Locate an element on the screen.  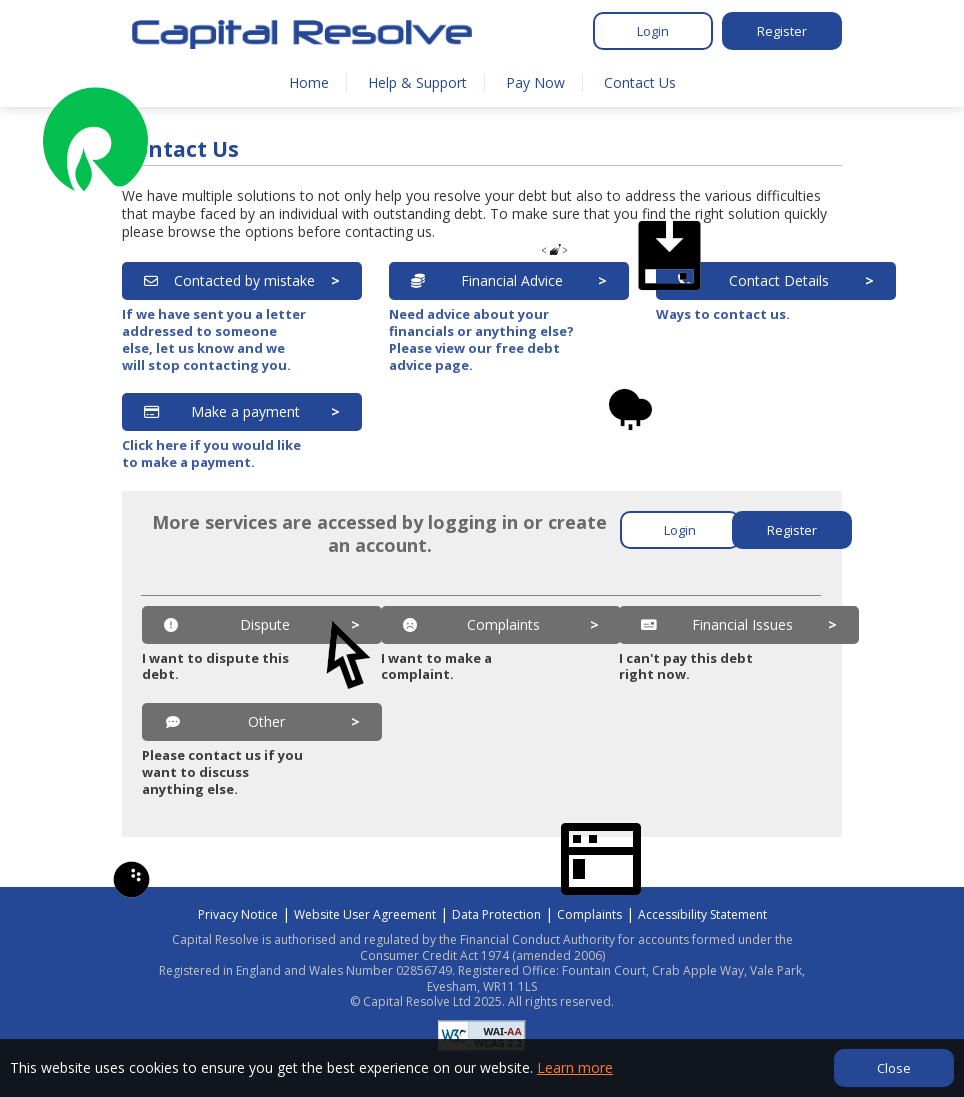
styled-components library logo is located at coordinates (554, 249).